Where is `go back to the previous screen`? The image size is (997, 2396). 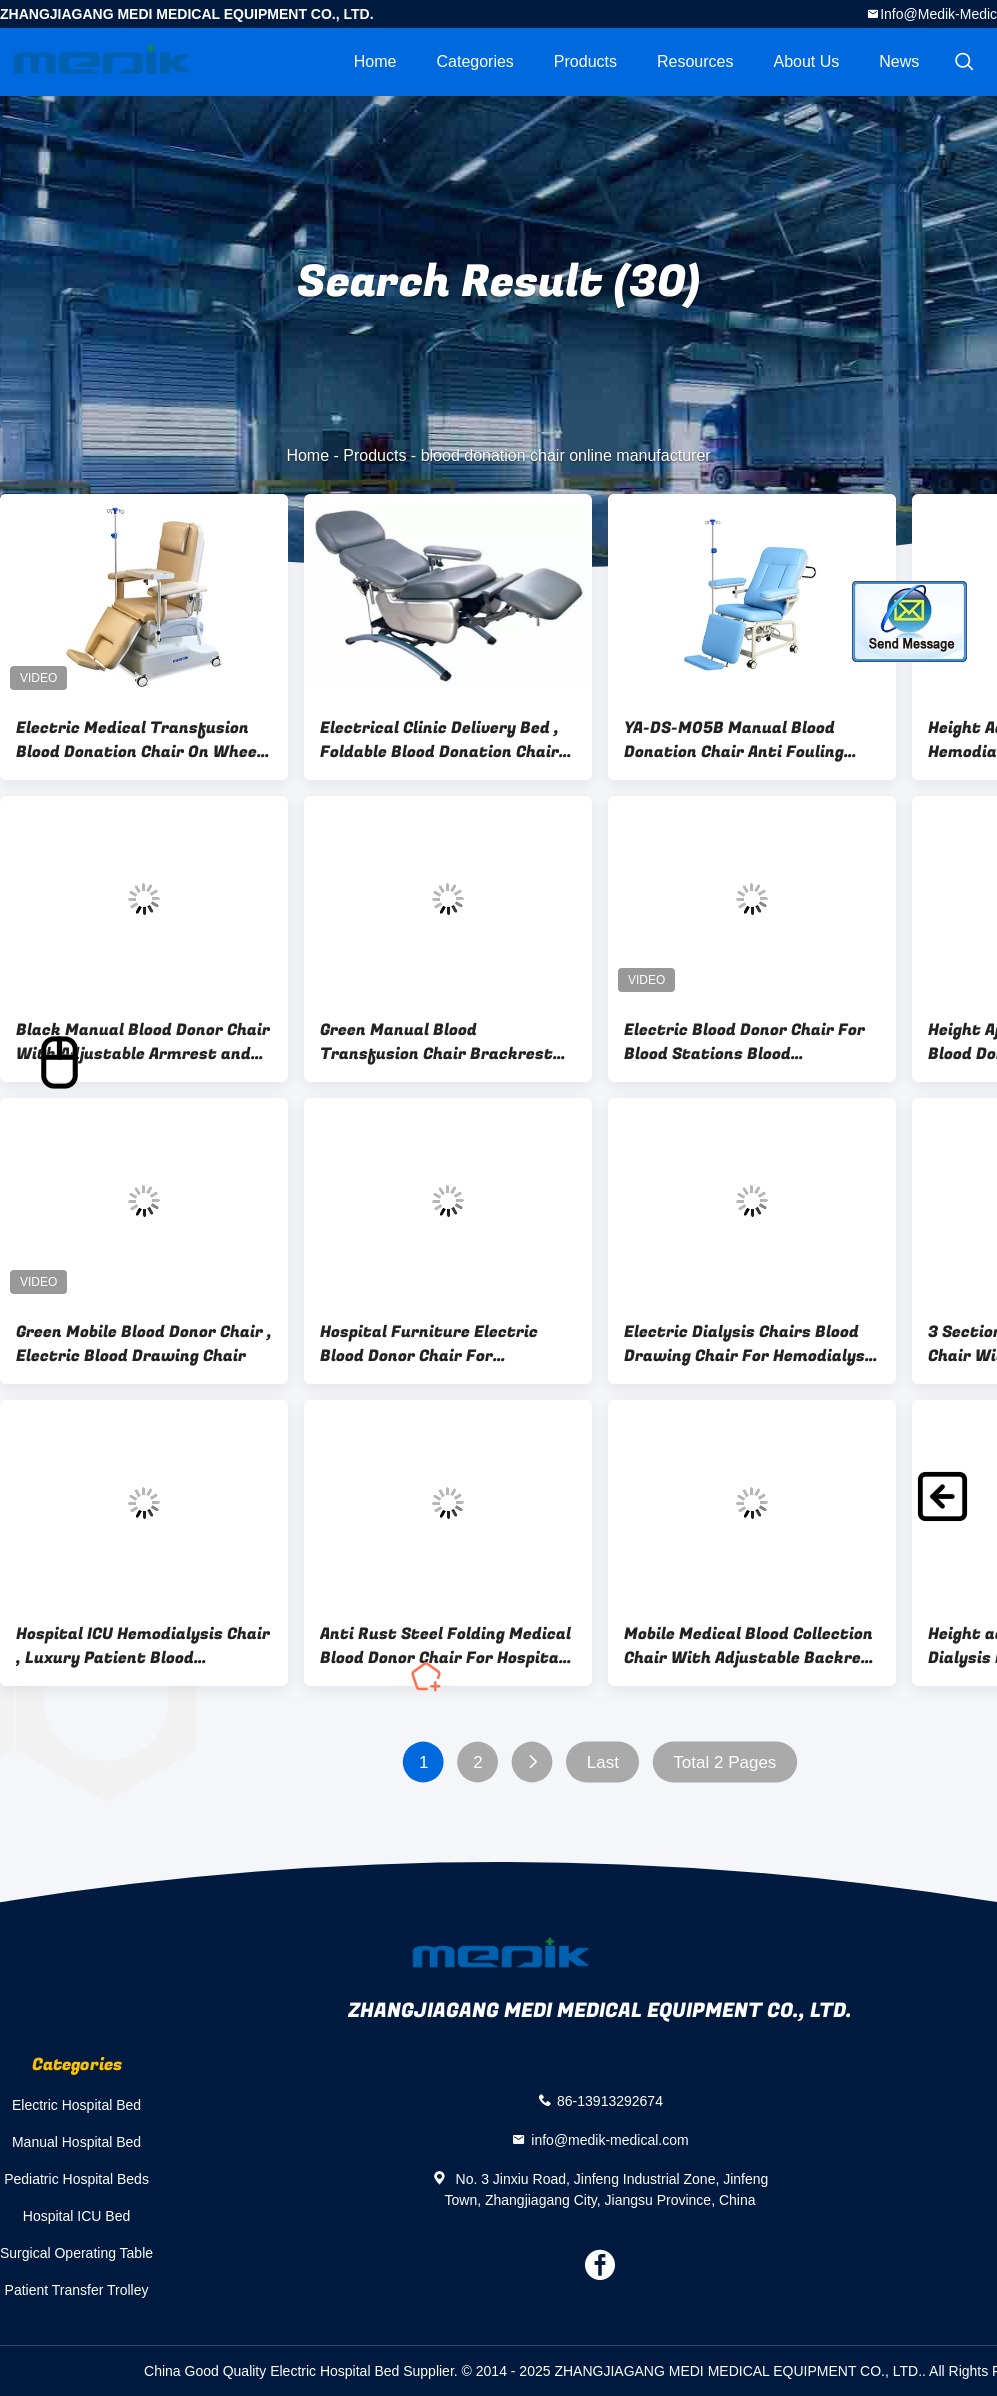
go back to the previous screen is located at coordinates (942, 1496).